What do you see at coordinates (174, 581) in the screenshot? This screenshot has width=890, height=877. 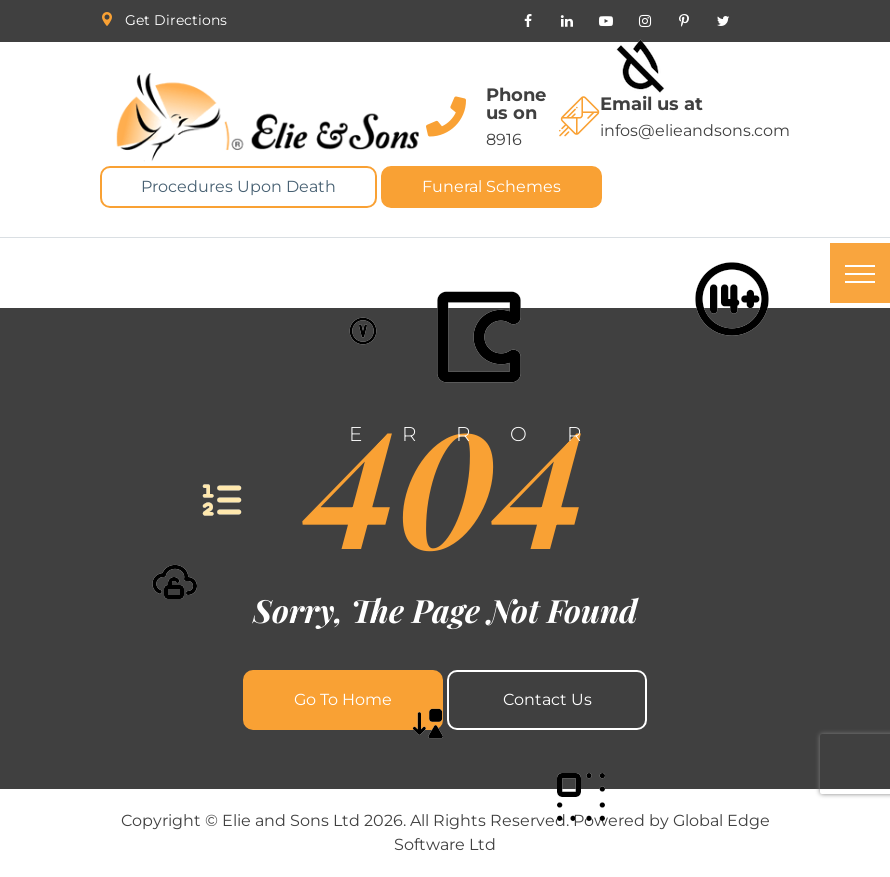 I see `cloud storage with unlocked security` at bounding box center [174, 581].